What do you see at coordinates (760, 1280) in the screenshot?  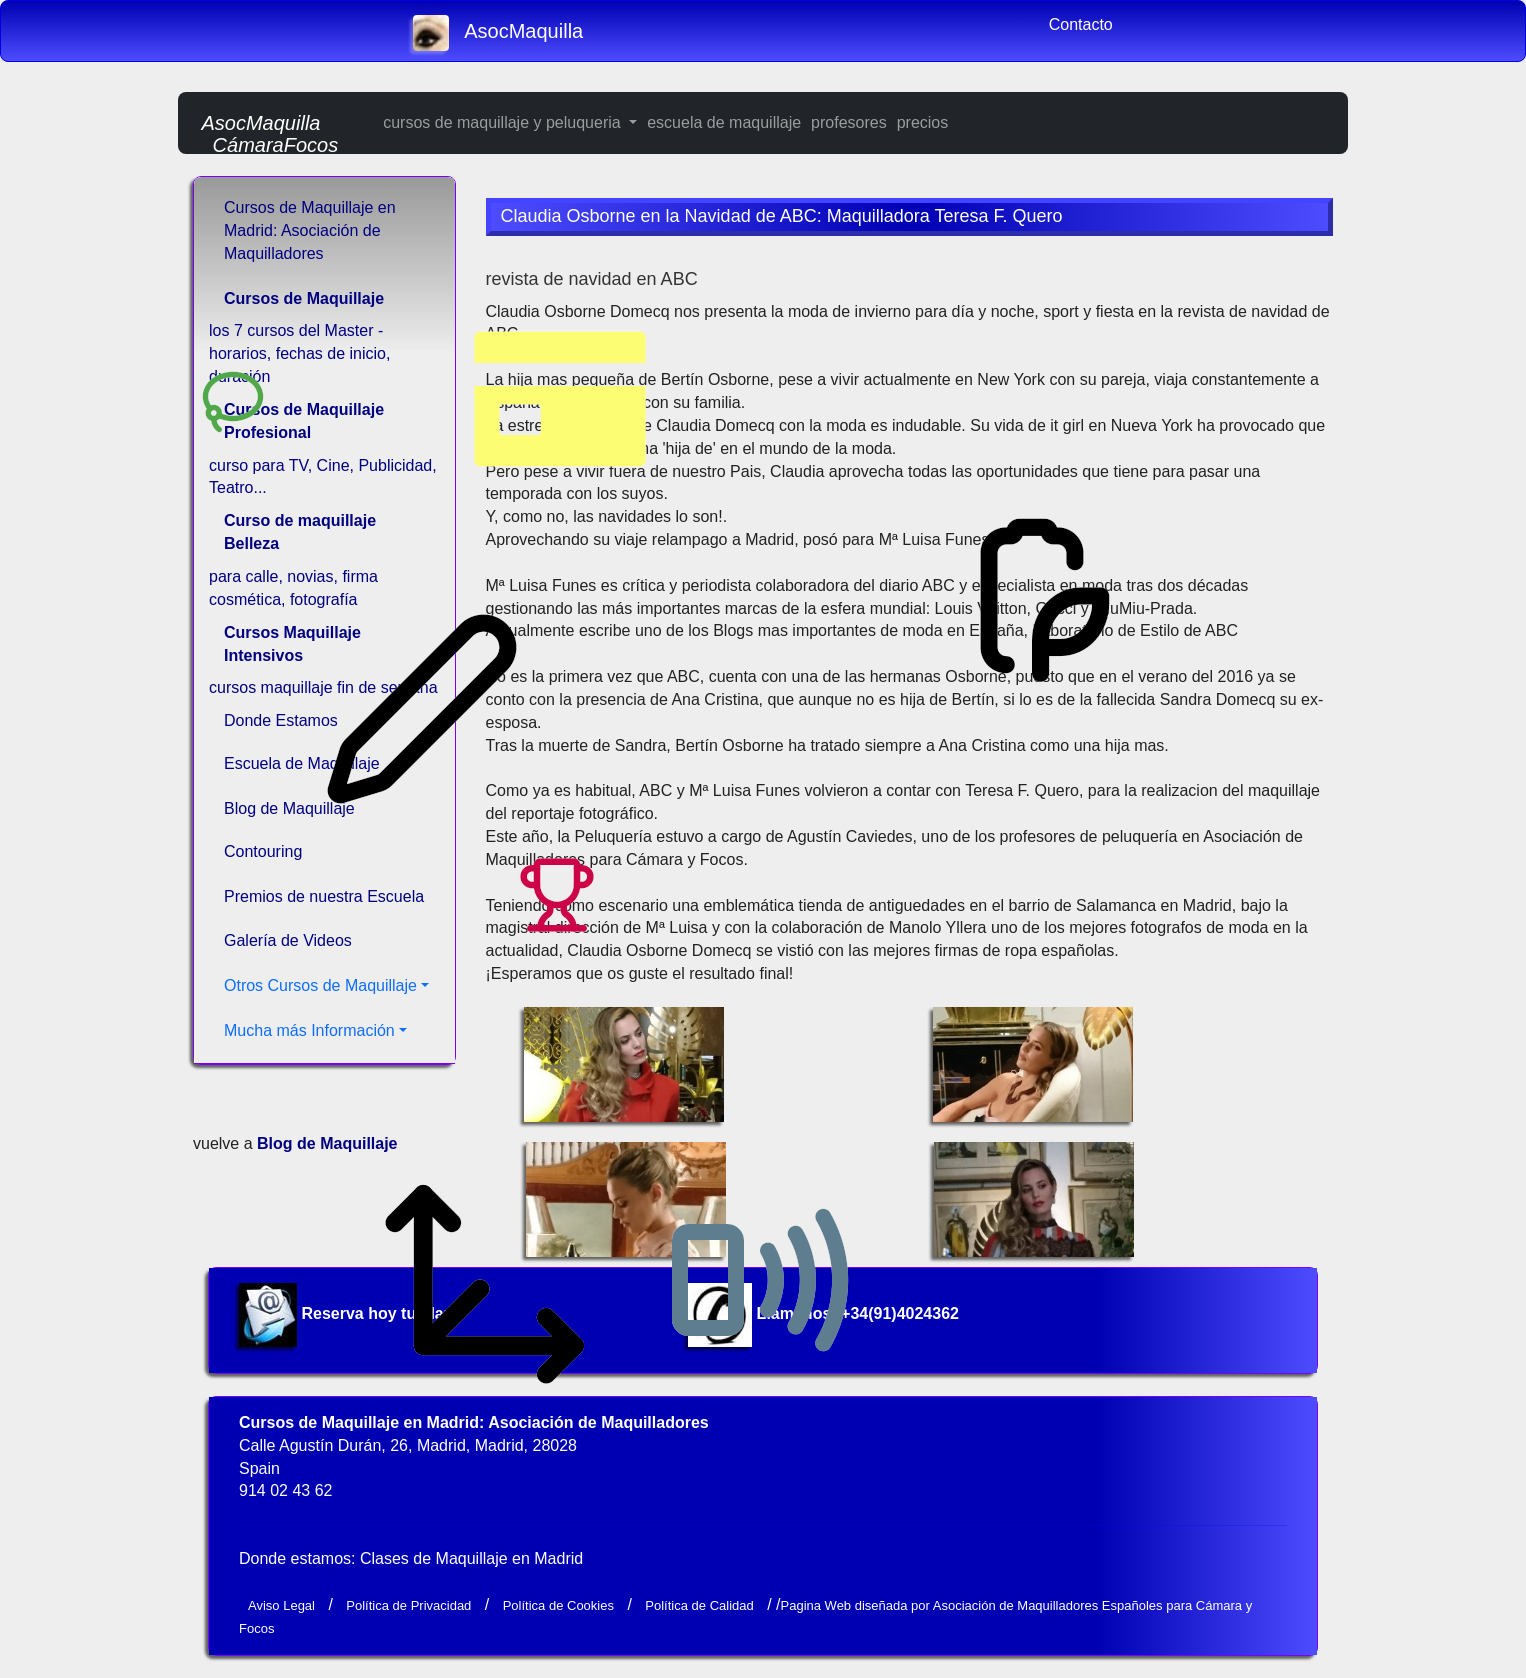 I see `tap to pay with your phone` at bounding box center [760, 1280].